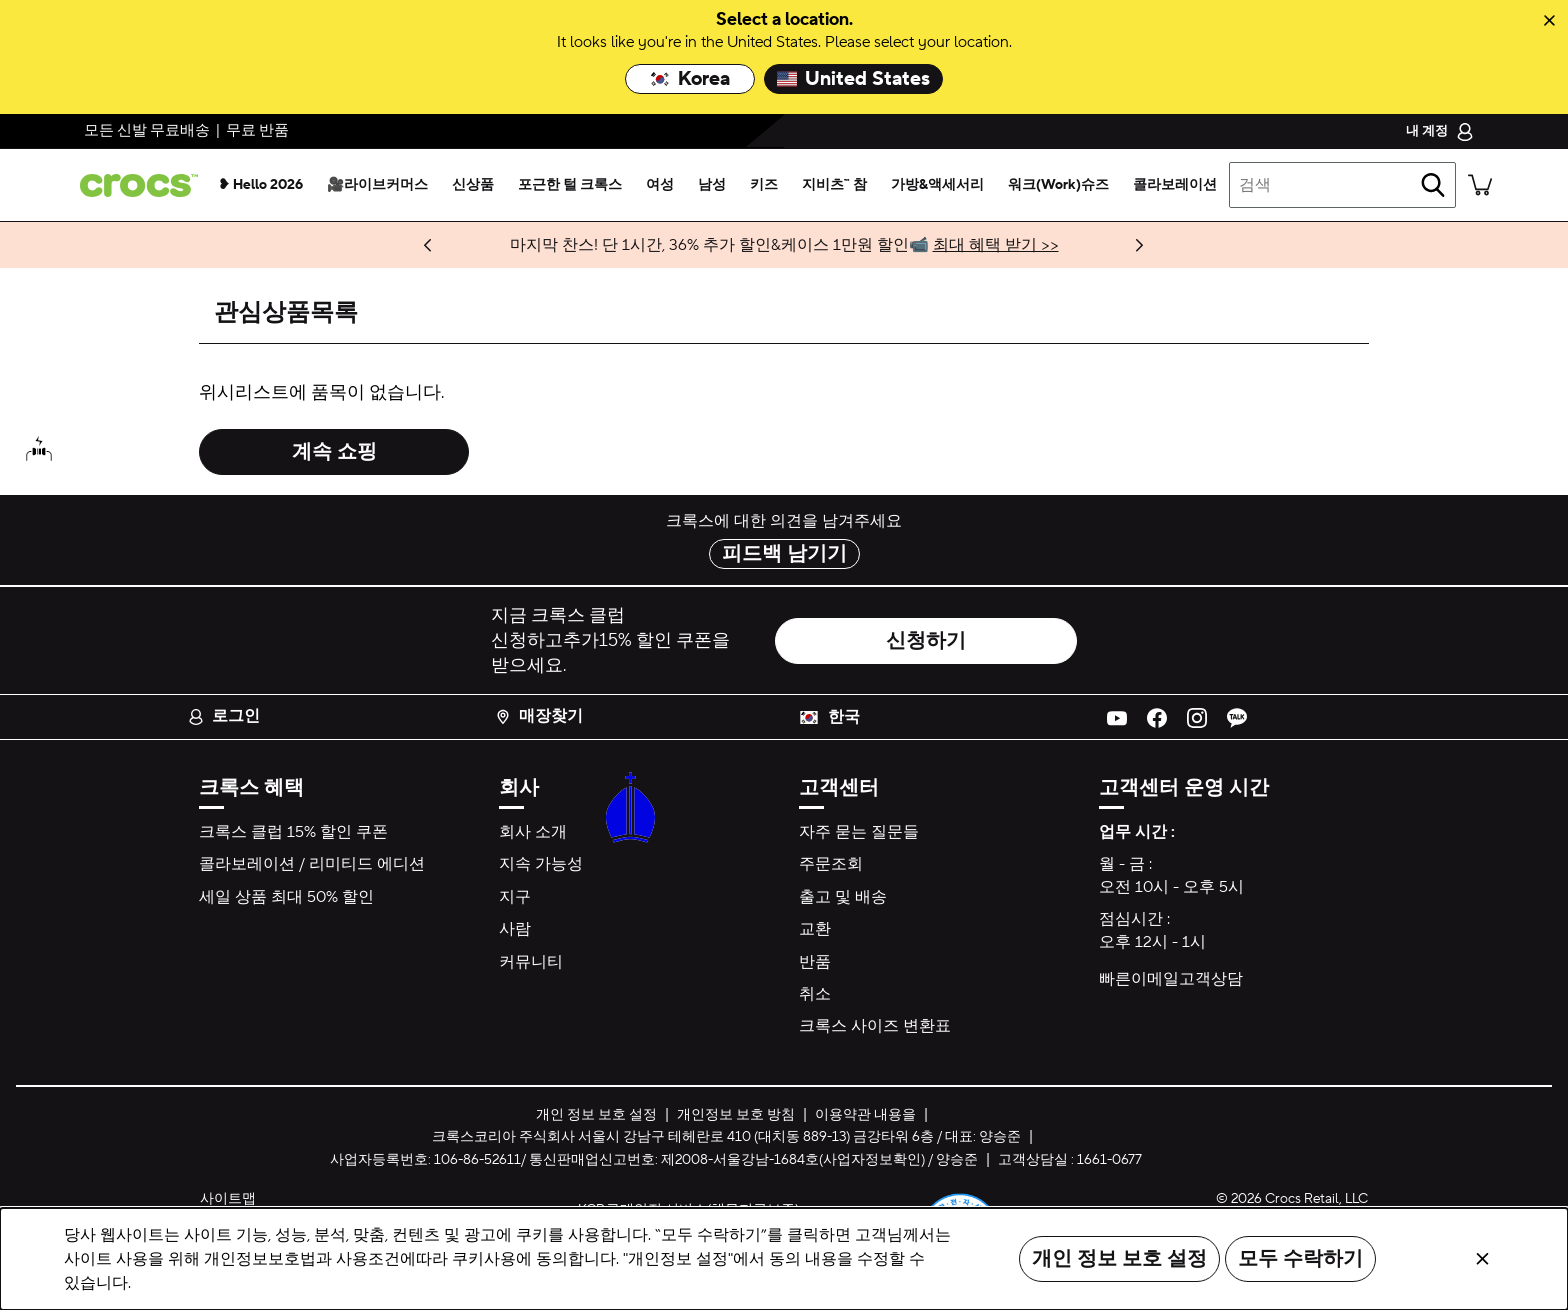 Image resolution: width=1568 pixels, height=1310 pixels. Describe the element at coordinates (630, 807) in the screenshot. I see `indicates religious or papal content` at that location.